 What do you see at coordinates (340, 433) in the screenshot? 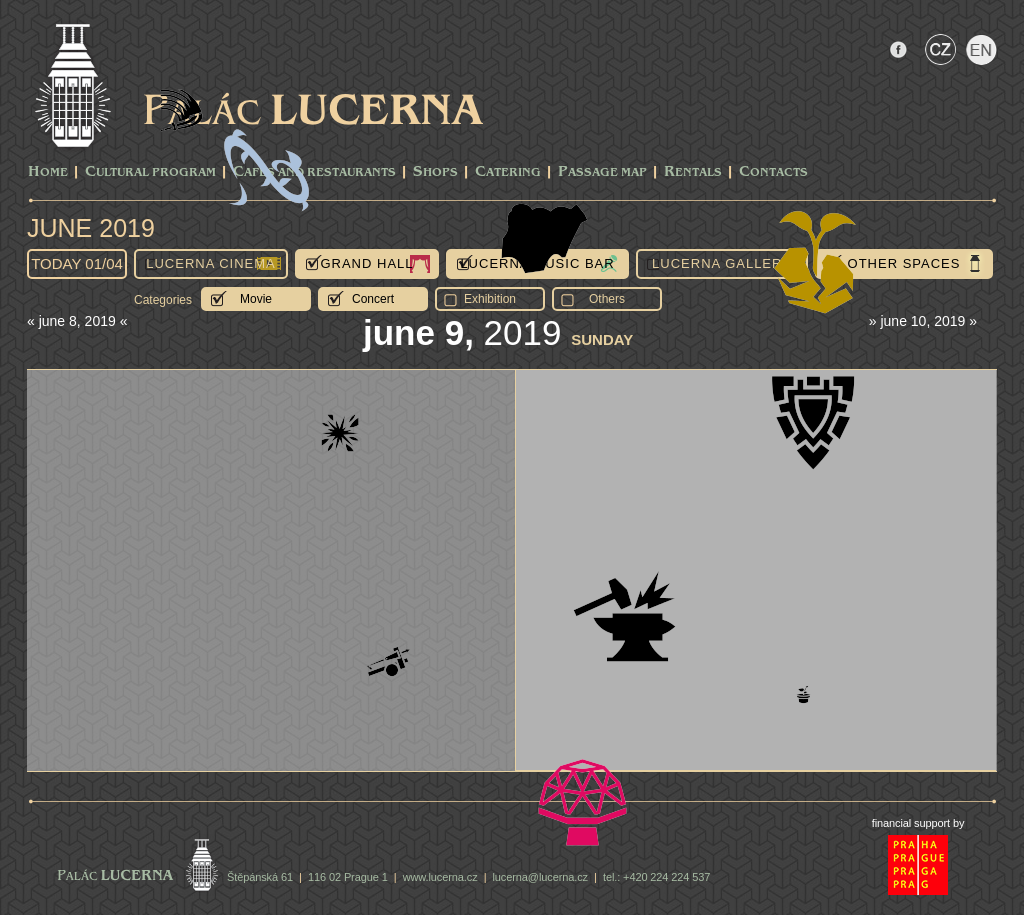
I see `indicates an explosion or blast effect in gameplay` at bounding box center [340, 433].